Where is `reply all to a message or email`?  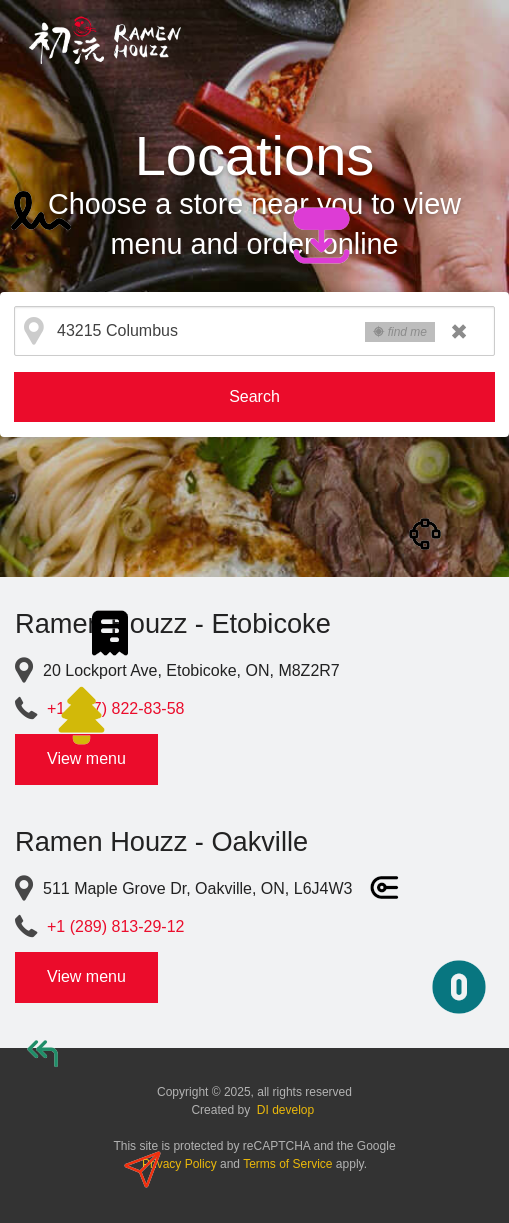
reply all to a message or email is located at coordinates (43, 1054).